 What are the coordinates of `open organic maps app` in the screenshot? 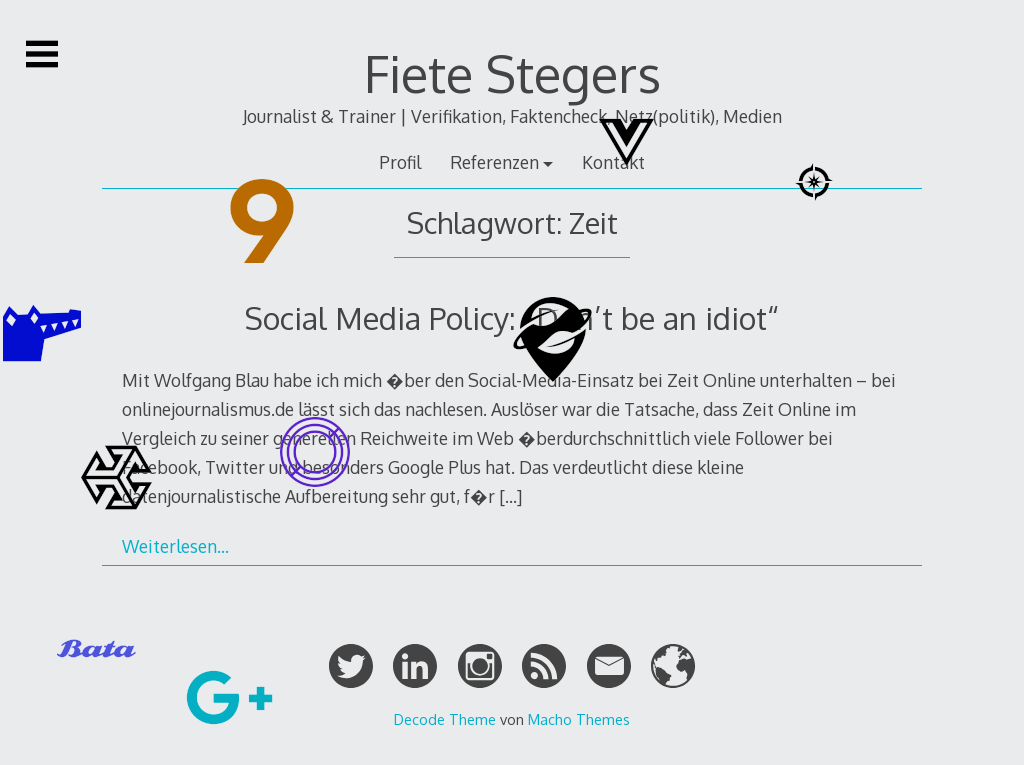 It's located at (552, 339).